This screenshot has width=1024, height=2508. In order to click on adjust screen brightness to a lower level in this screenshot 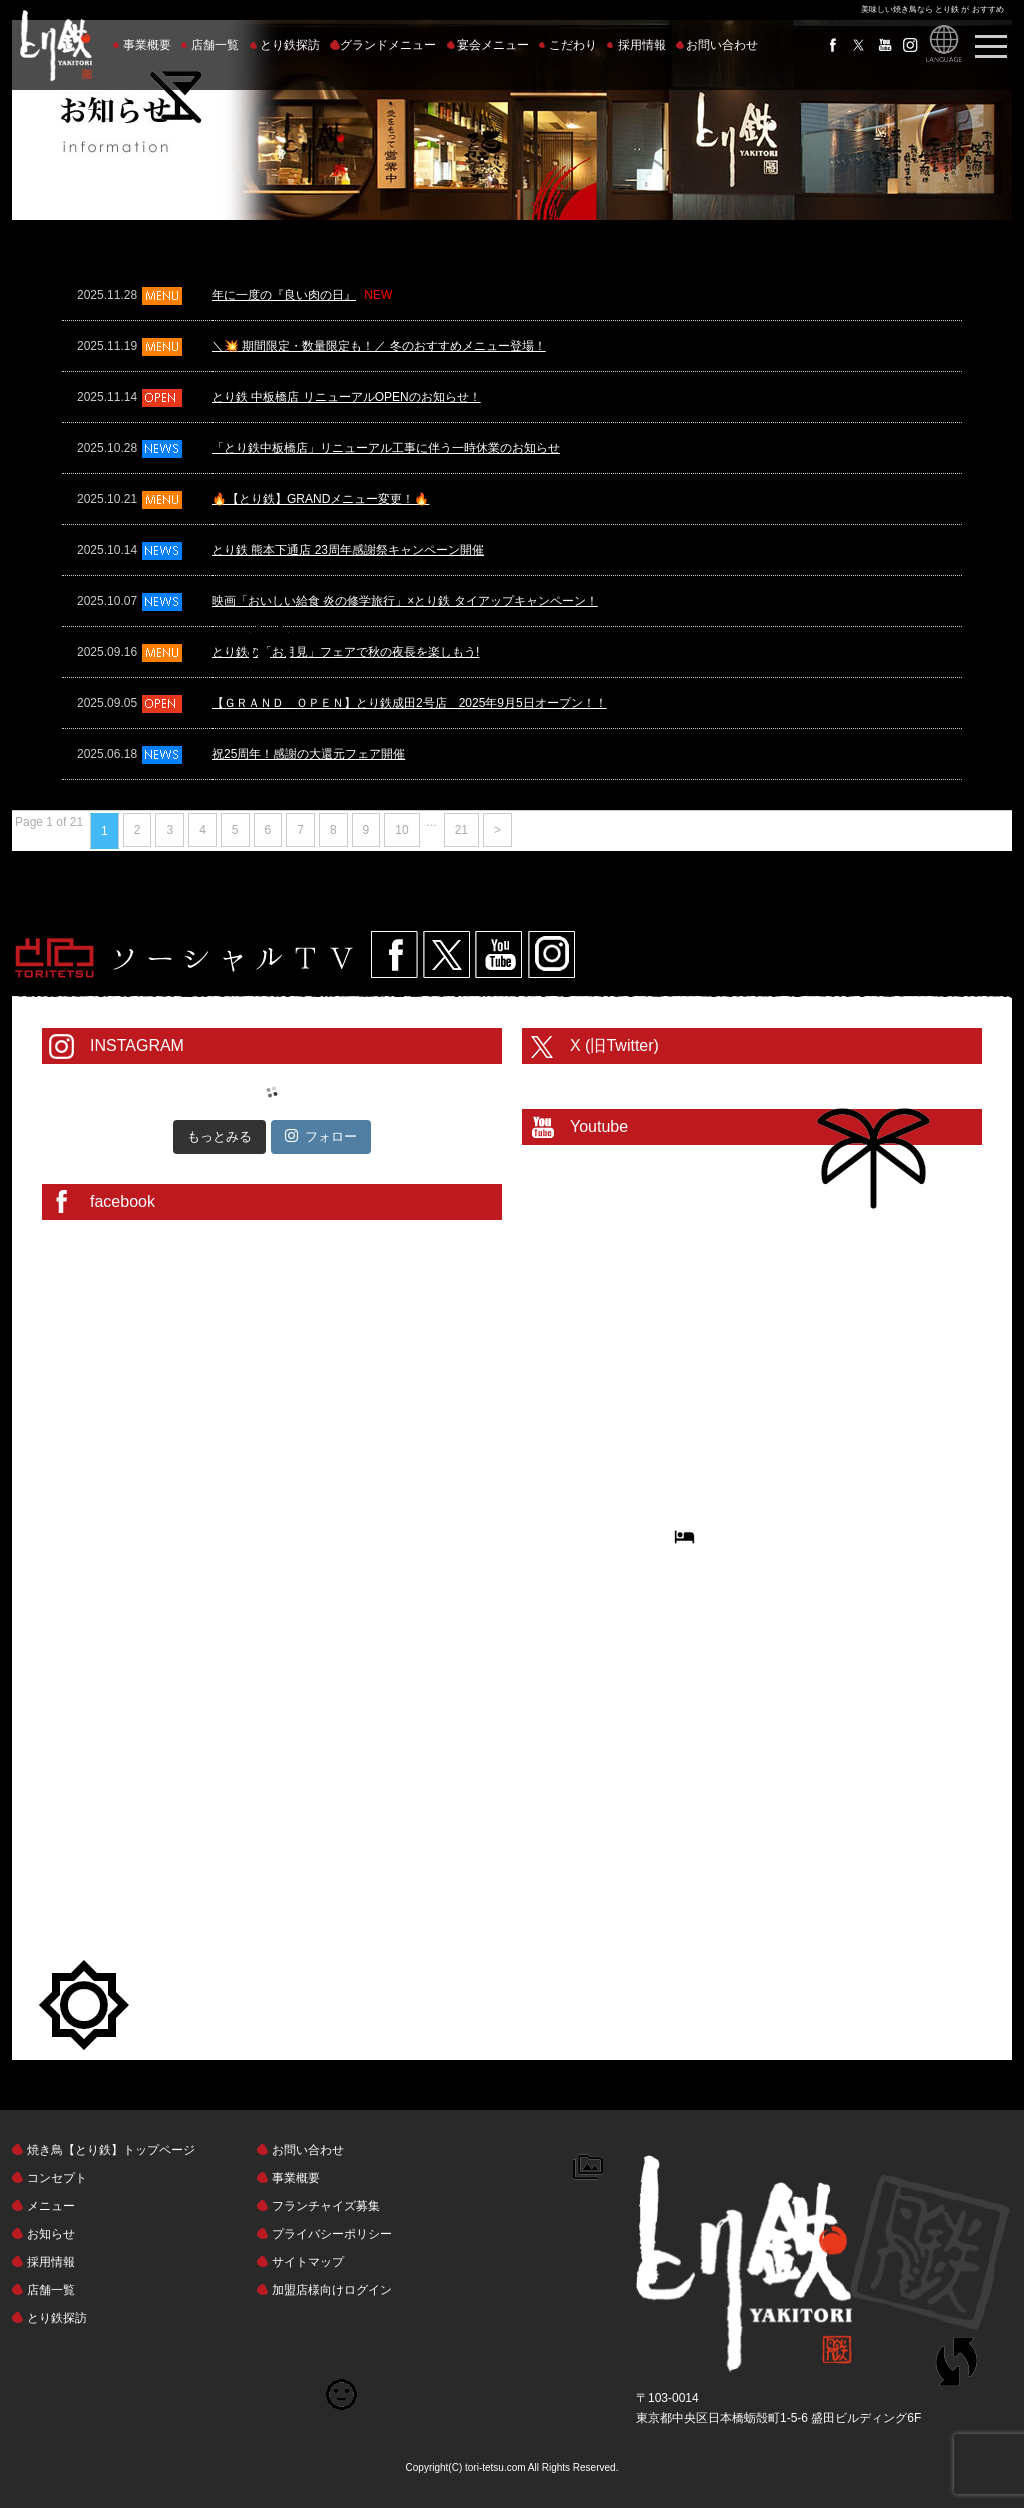, I will do `click(84, 2005)`.